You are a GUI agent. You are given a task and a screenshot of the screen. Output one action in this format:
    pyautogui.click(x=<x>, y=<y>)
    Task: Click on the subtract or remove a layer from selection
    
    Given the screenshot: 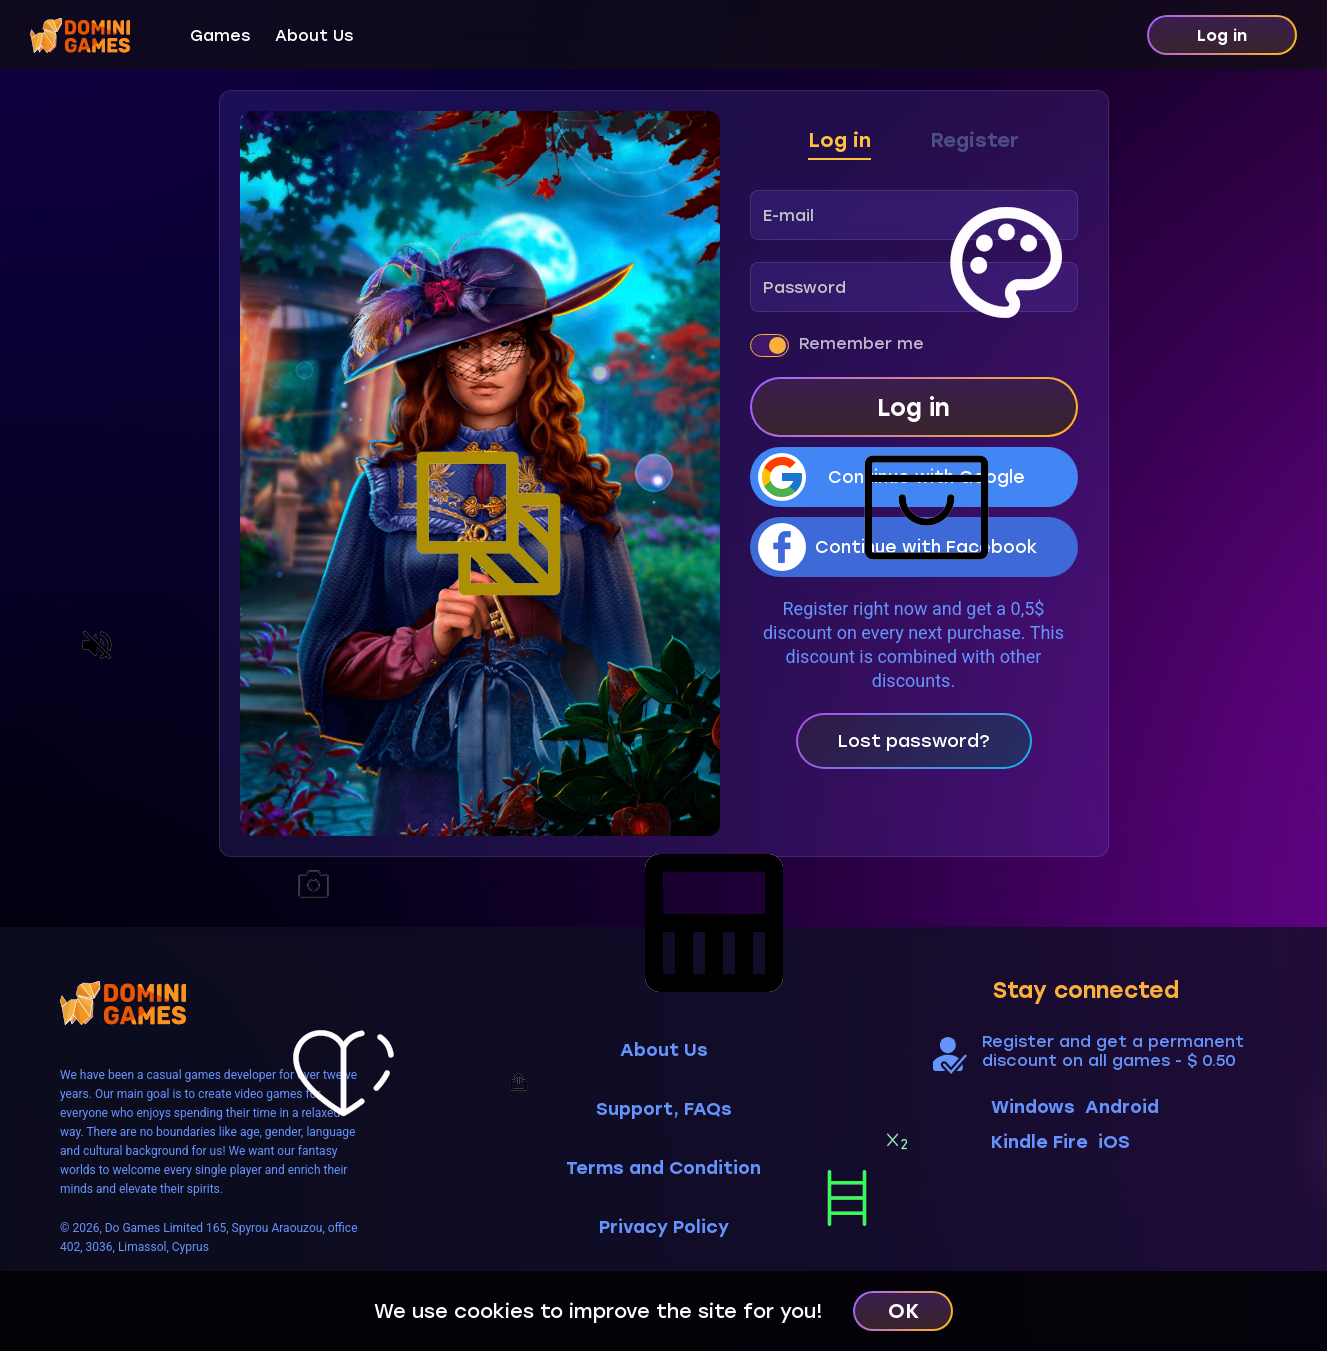 What is the action you would take?
    pyautogui.click(x=488, y=523)
    